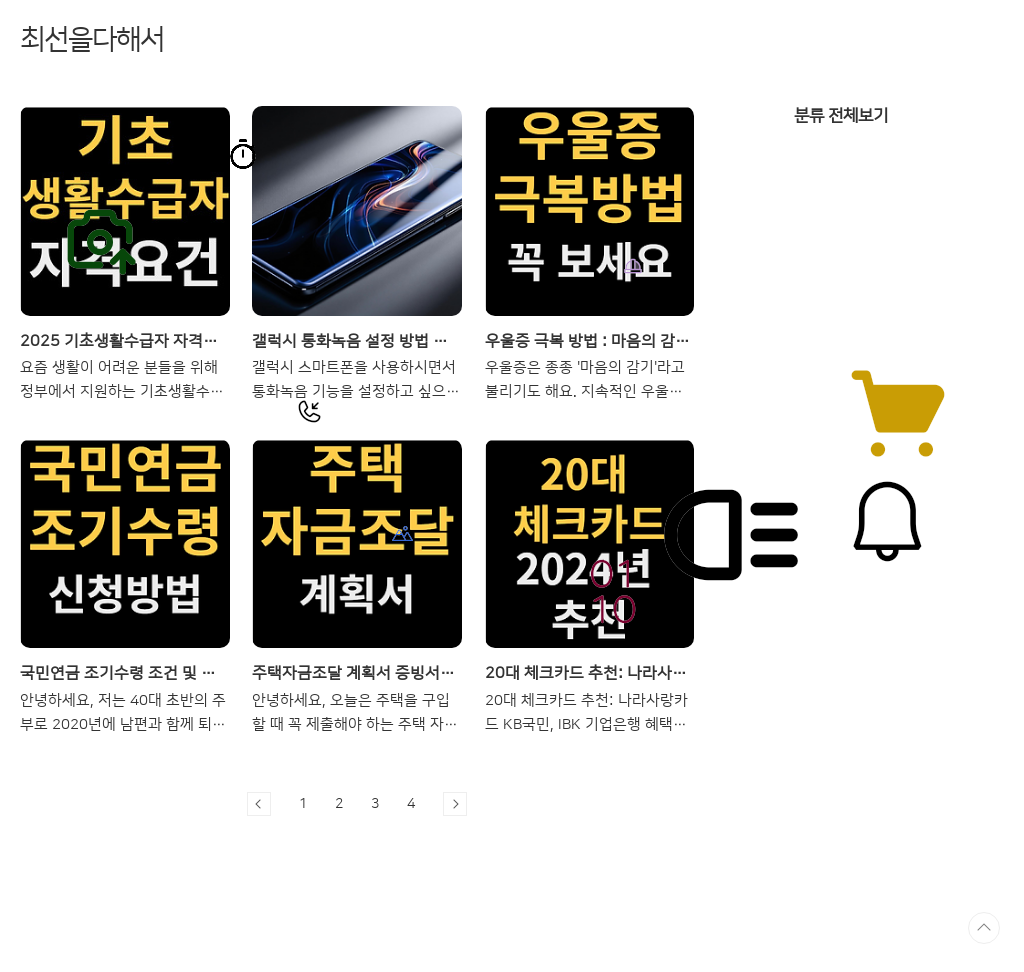 This screenshot has height=972, width=1024. I want to click on view or access binary/code data, so click(612, 591).